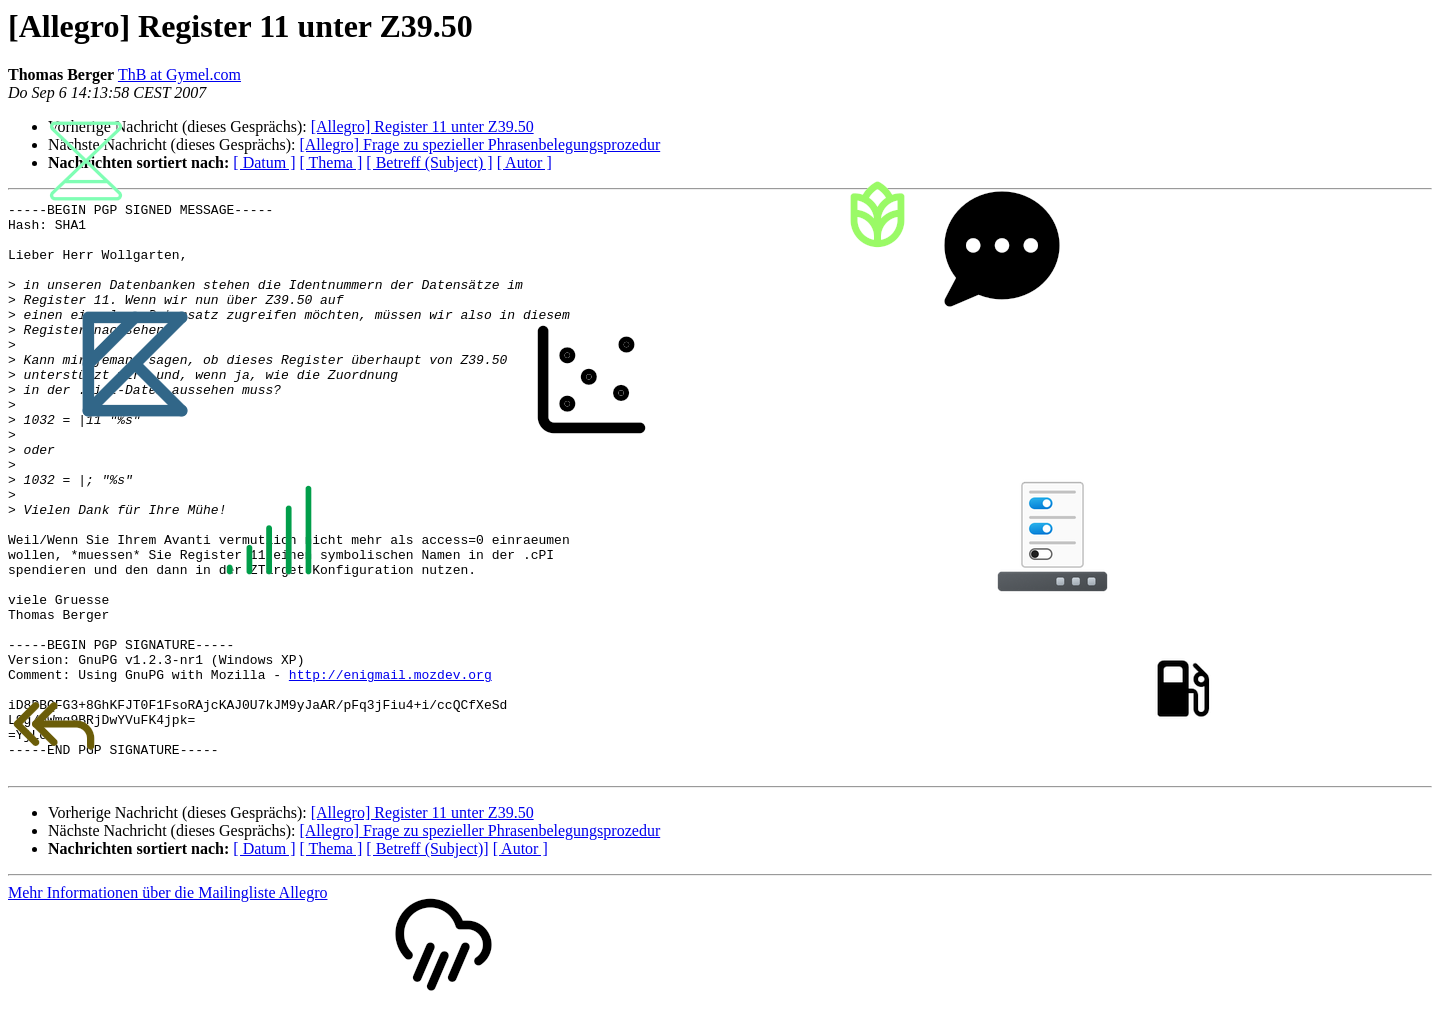  I want to click on indicates grain or wheat-based ingredients, so click(877, 215).